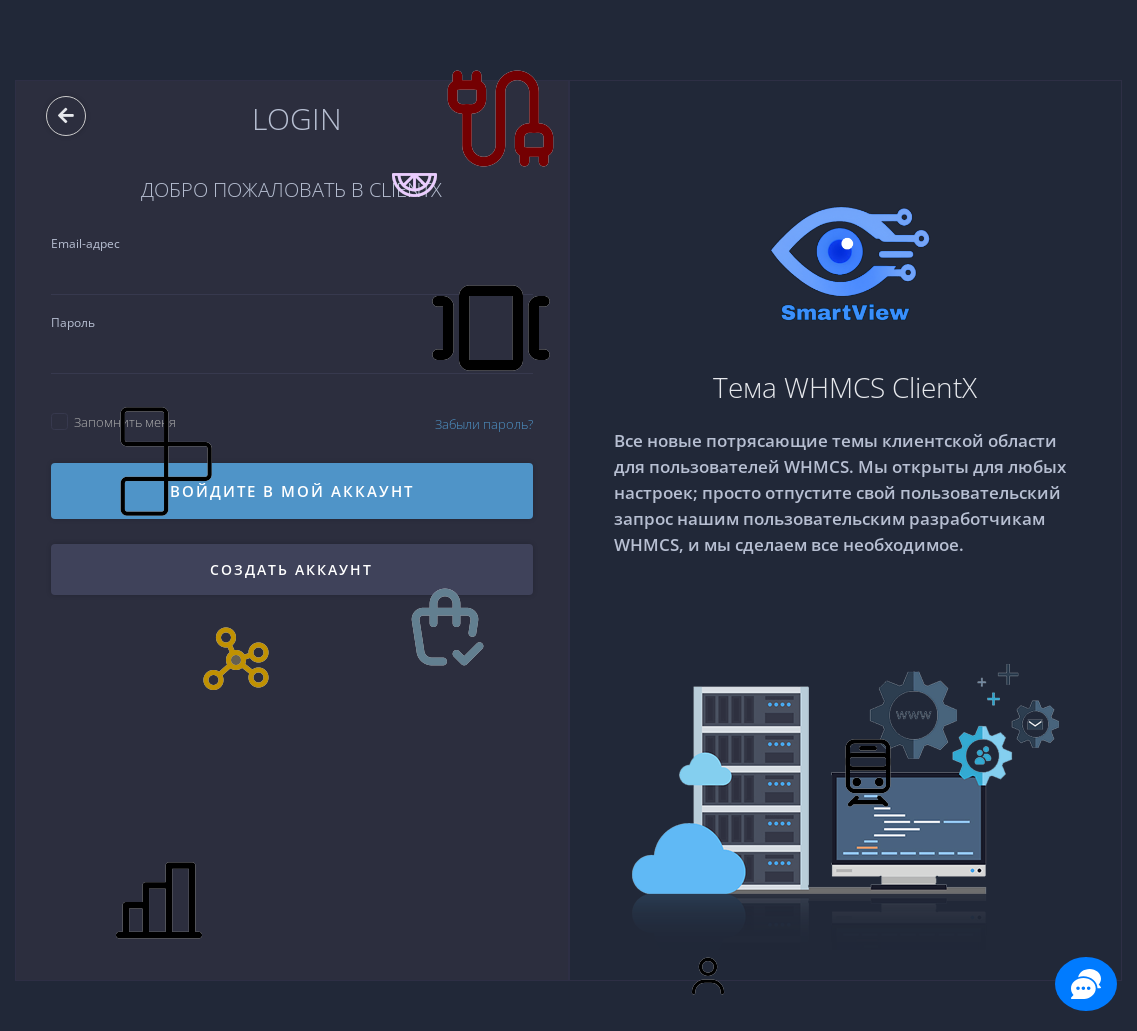 The height and width of the screenshot is (1031, 1137). What do you see at coordinates (500, 118) in the screenshot?
I see `connect or manage cable connections` at bounding box center [500, 118].